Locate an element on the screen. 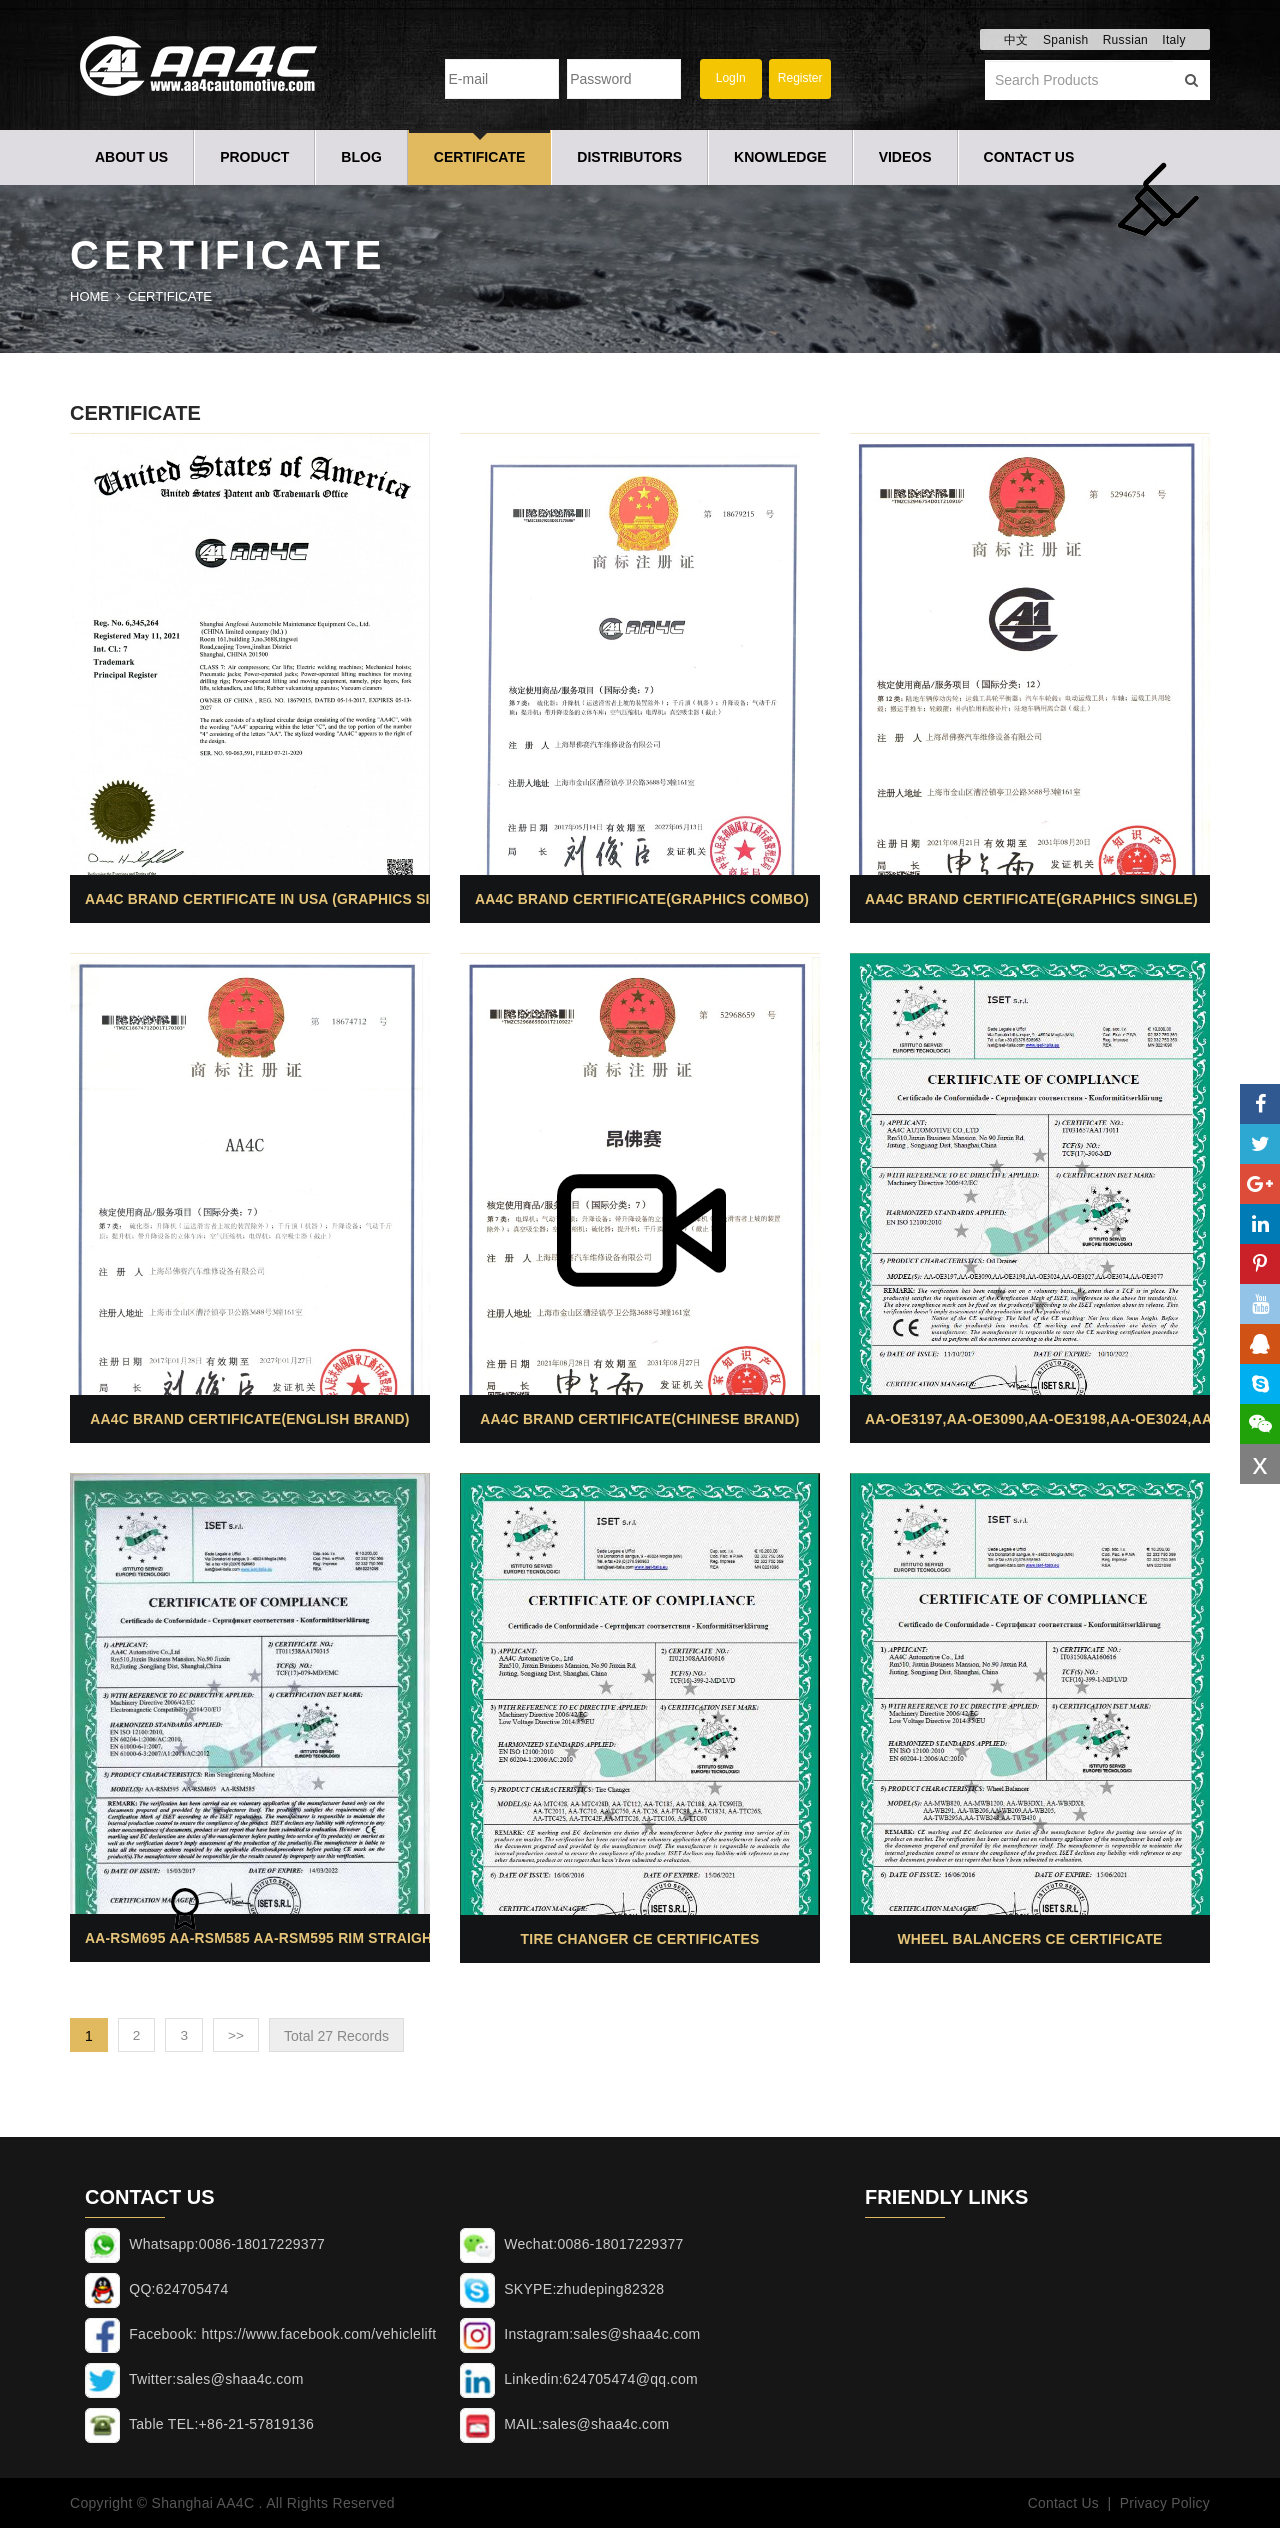  start recording a video is located at coordinates (641, 1230).